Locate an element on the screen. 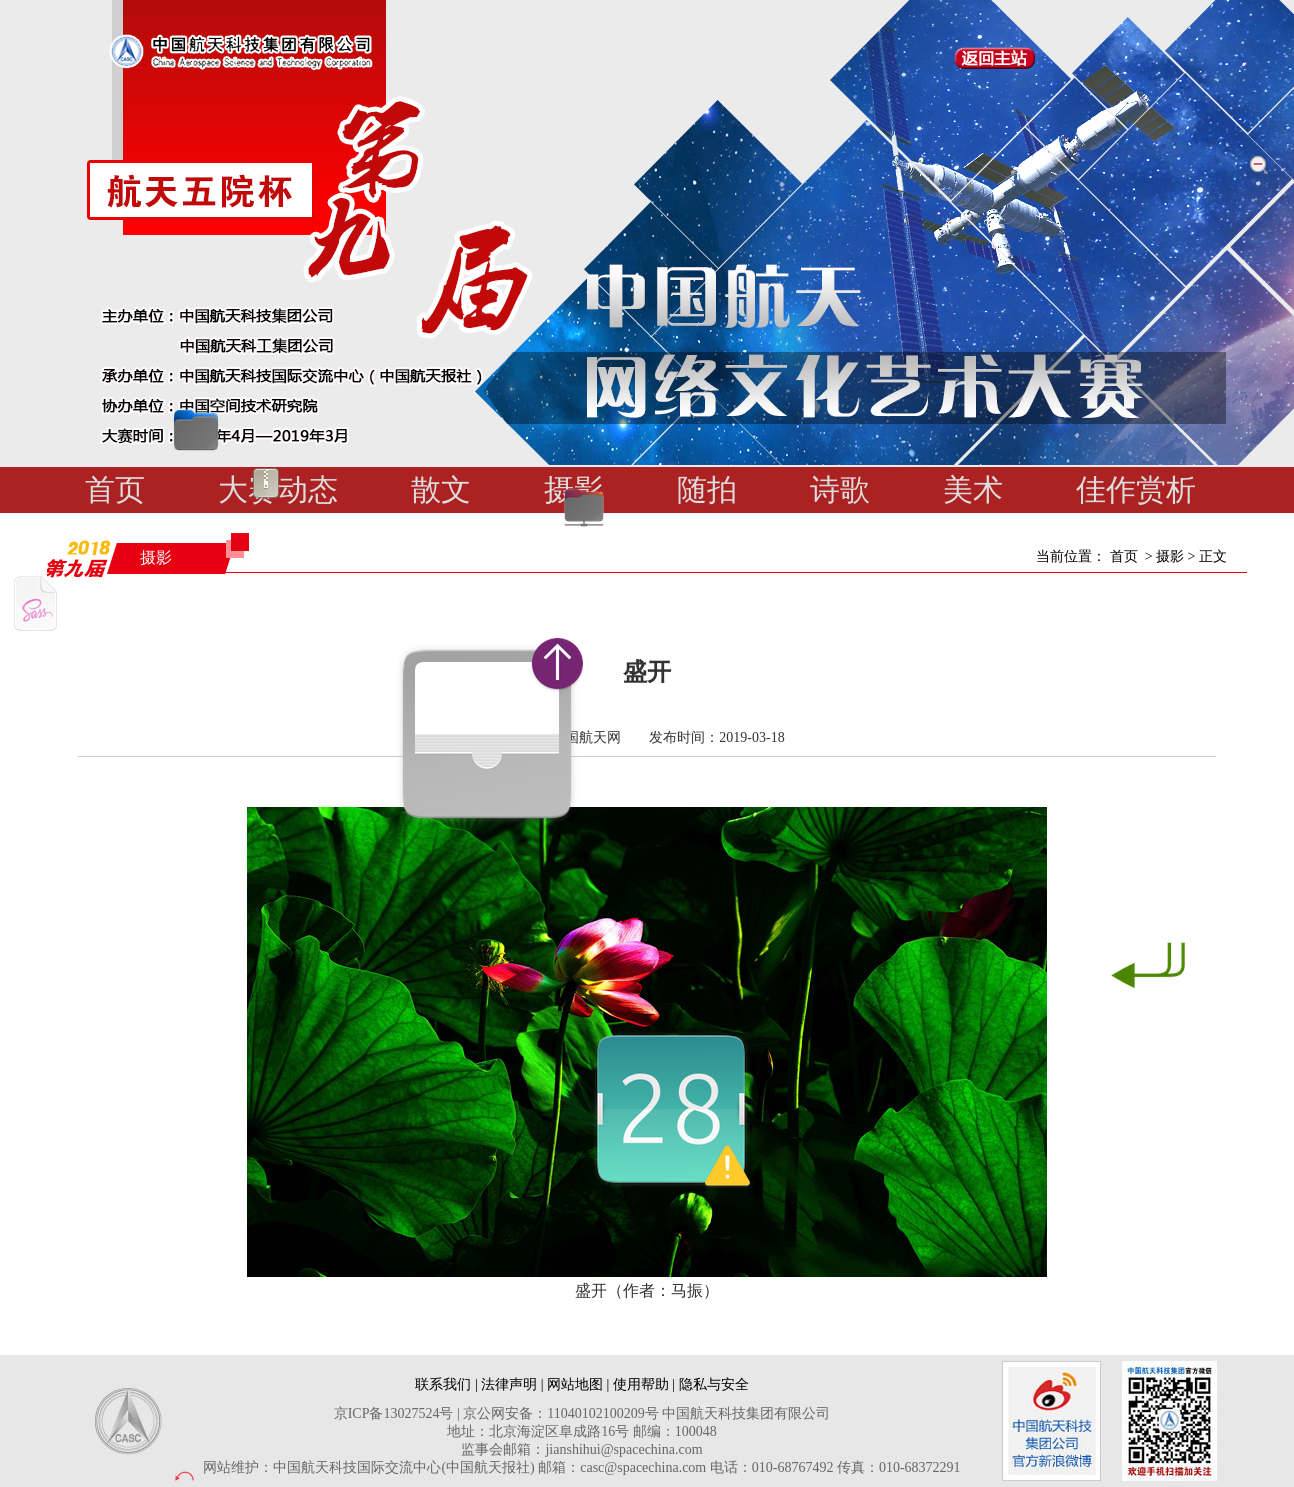  access files stored on a remote server or network is located at coordinates (584, 507).